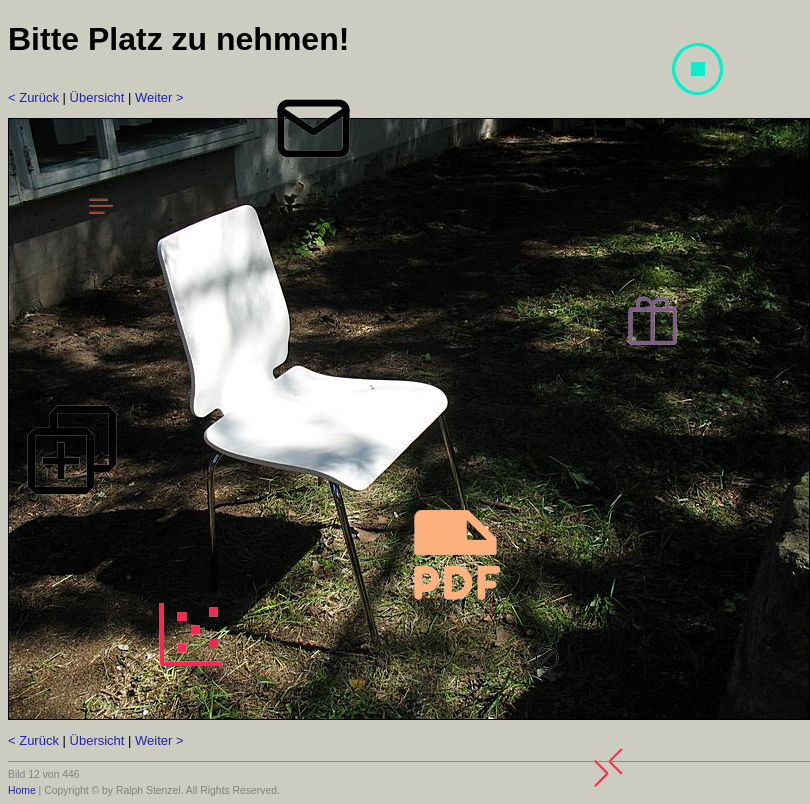 The width and height of the screenshot is (810, 804). Describe the element at coordinates (608, 768) in the screenshot. I see `connect to a remote server or machine` at that location.